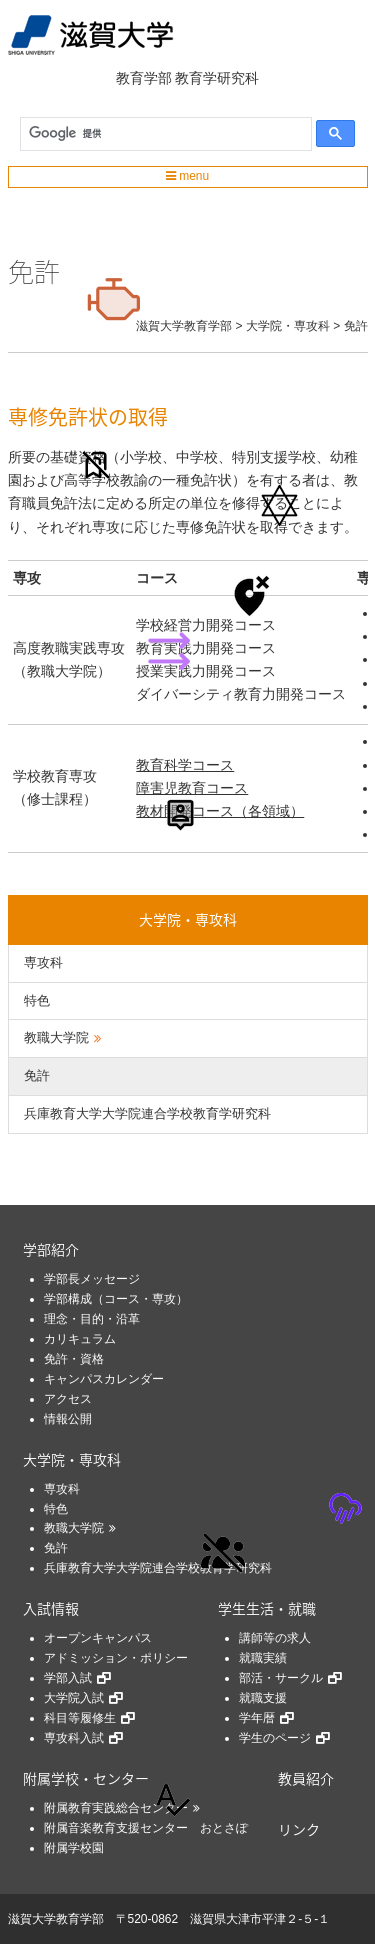 This screenshot has height=1944, width=375. What do you see at coordinates (223, 1553) in the screenshot?
I see `disable group or team features` at bounding box center [223, 1553].